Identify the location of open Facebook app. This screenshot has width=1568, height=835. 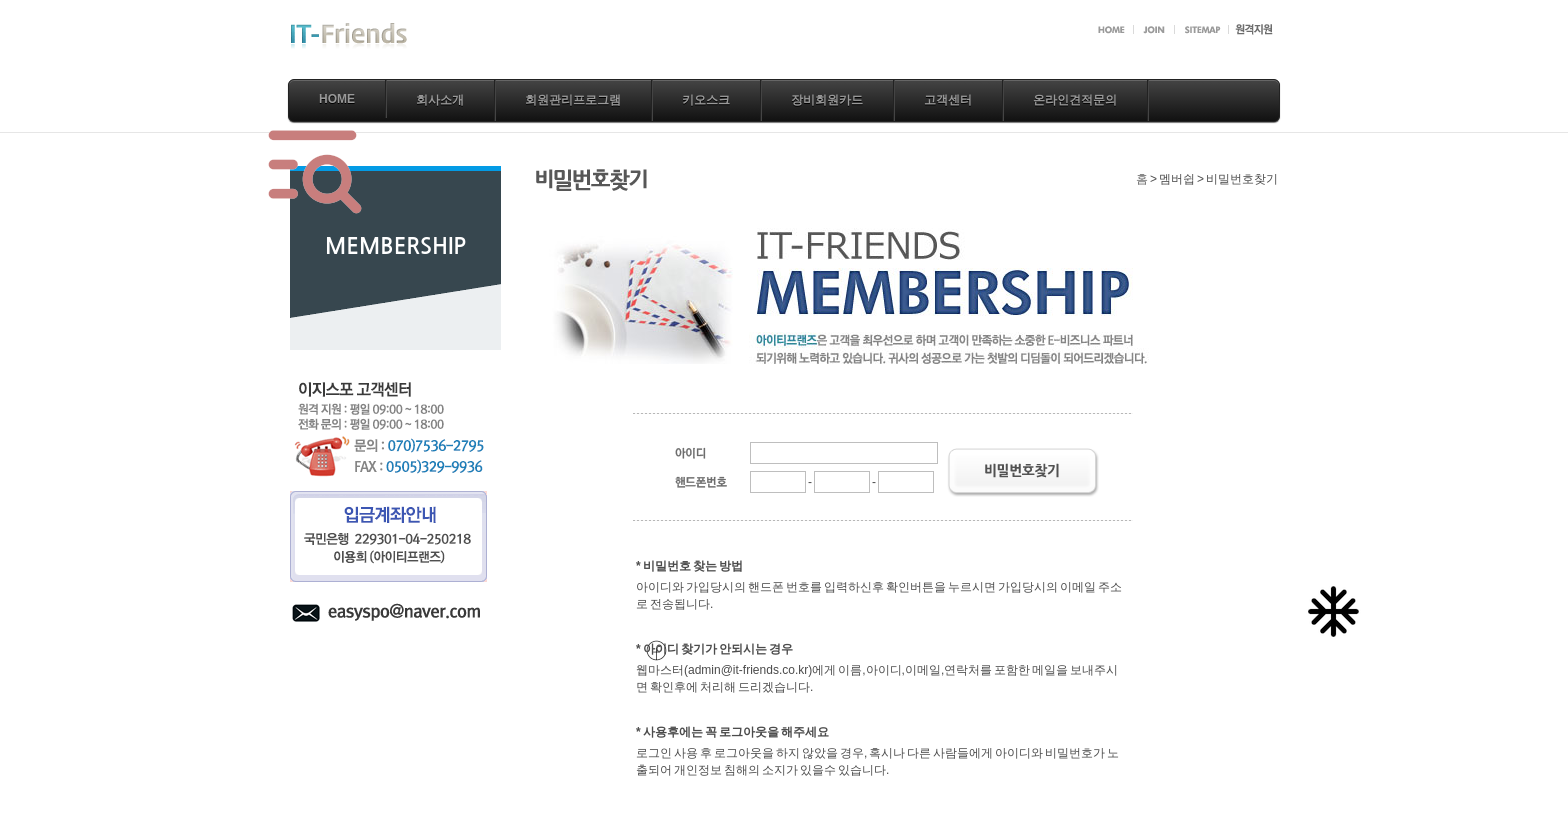
(656, 650).